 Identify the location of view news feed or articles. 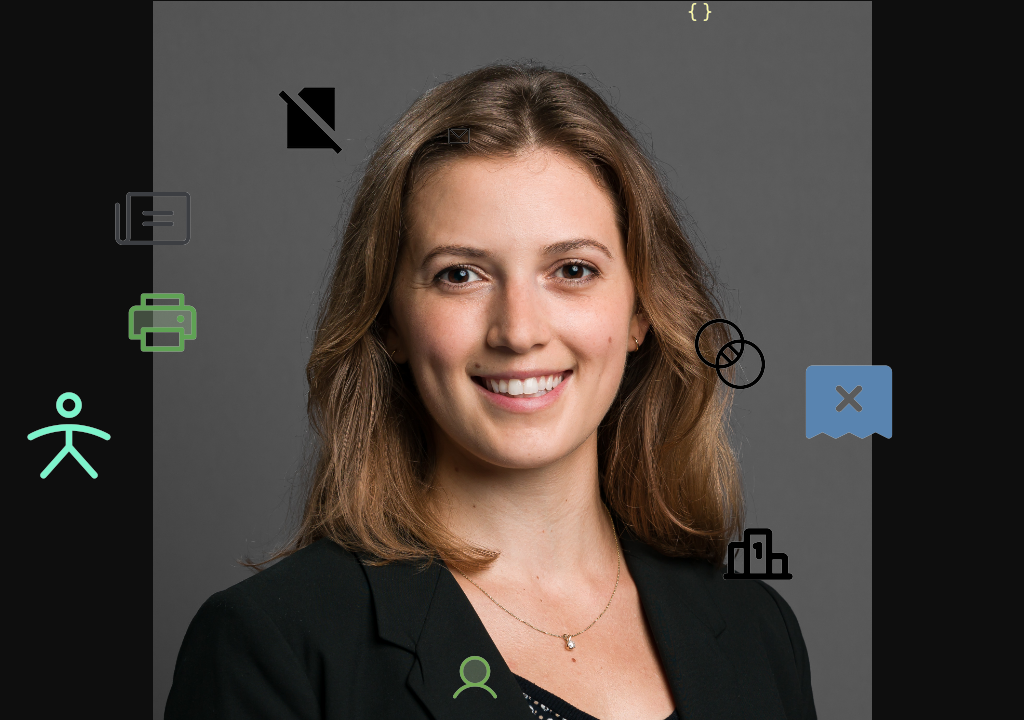
(155, 218).